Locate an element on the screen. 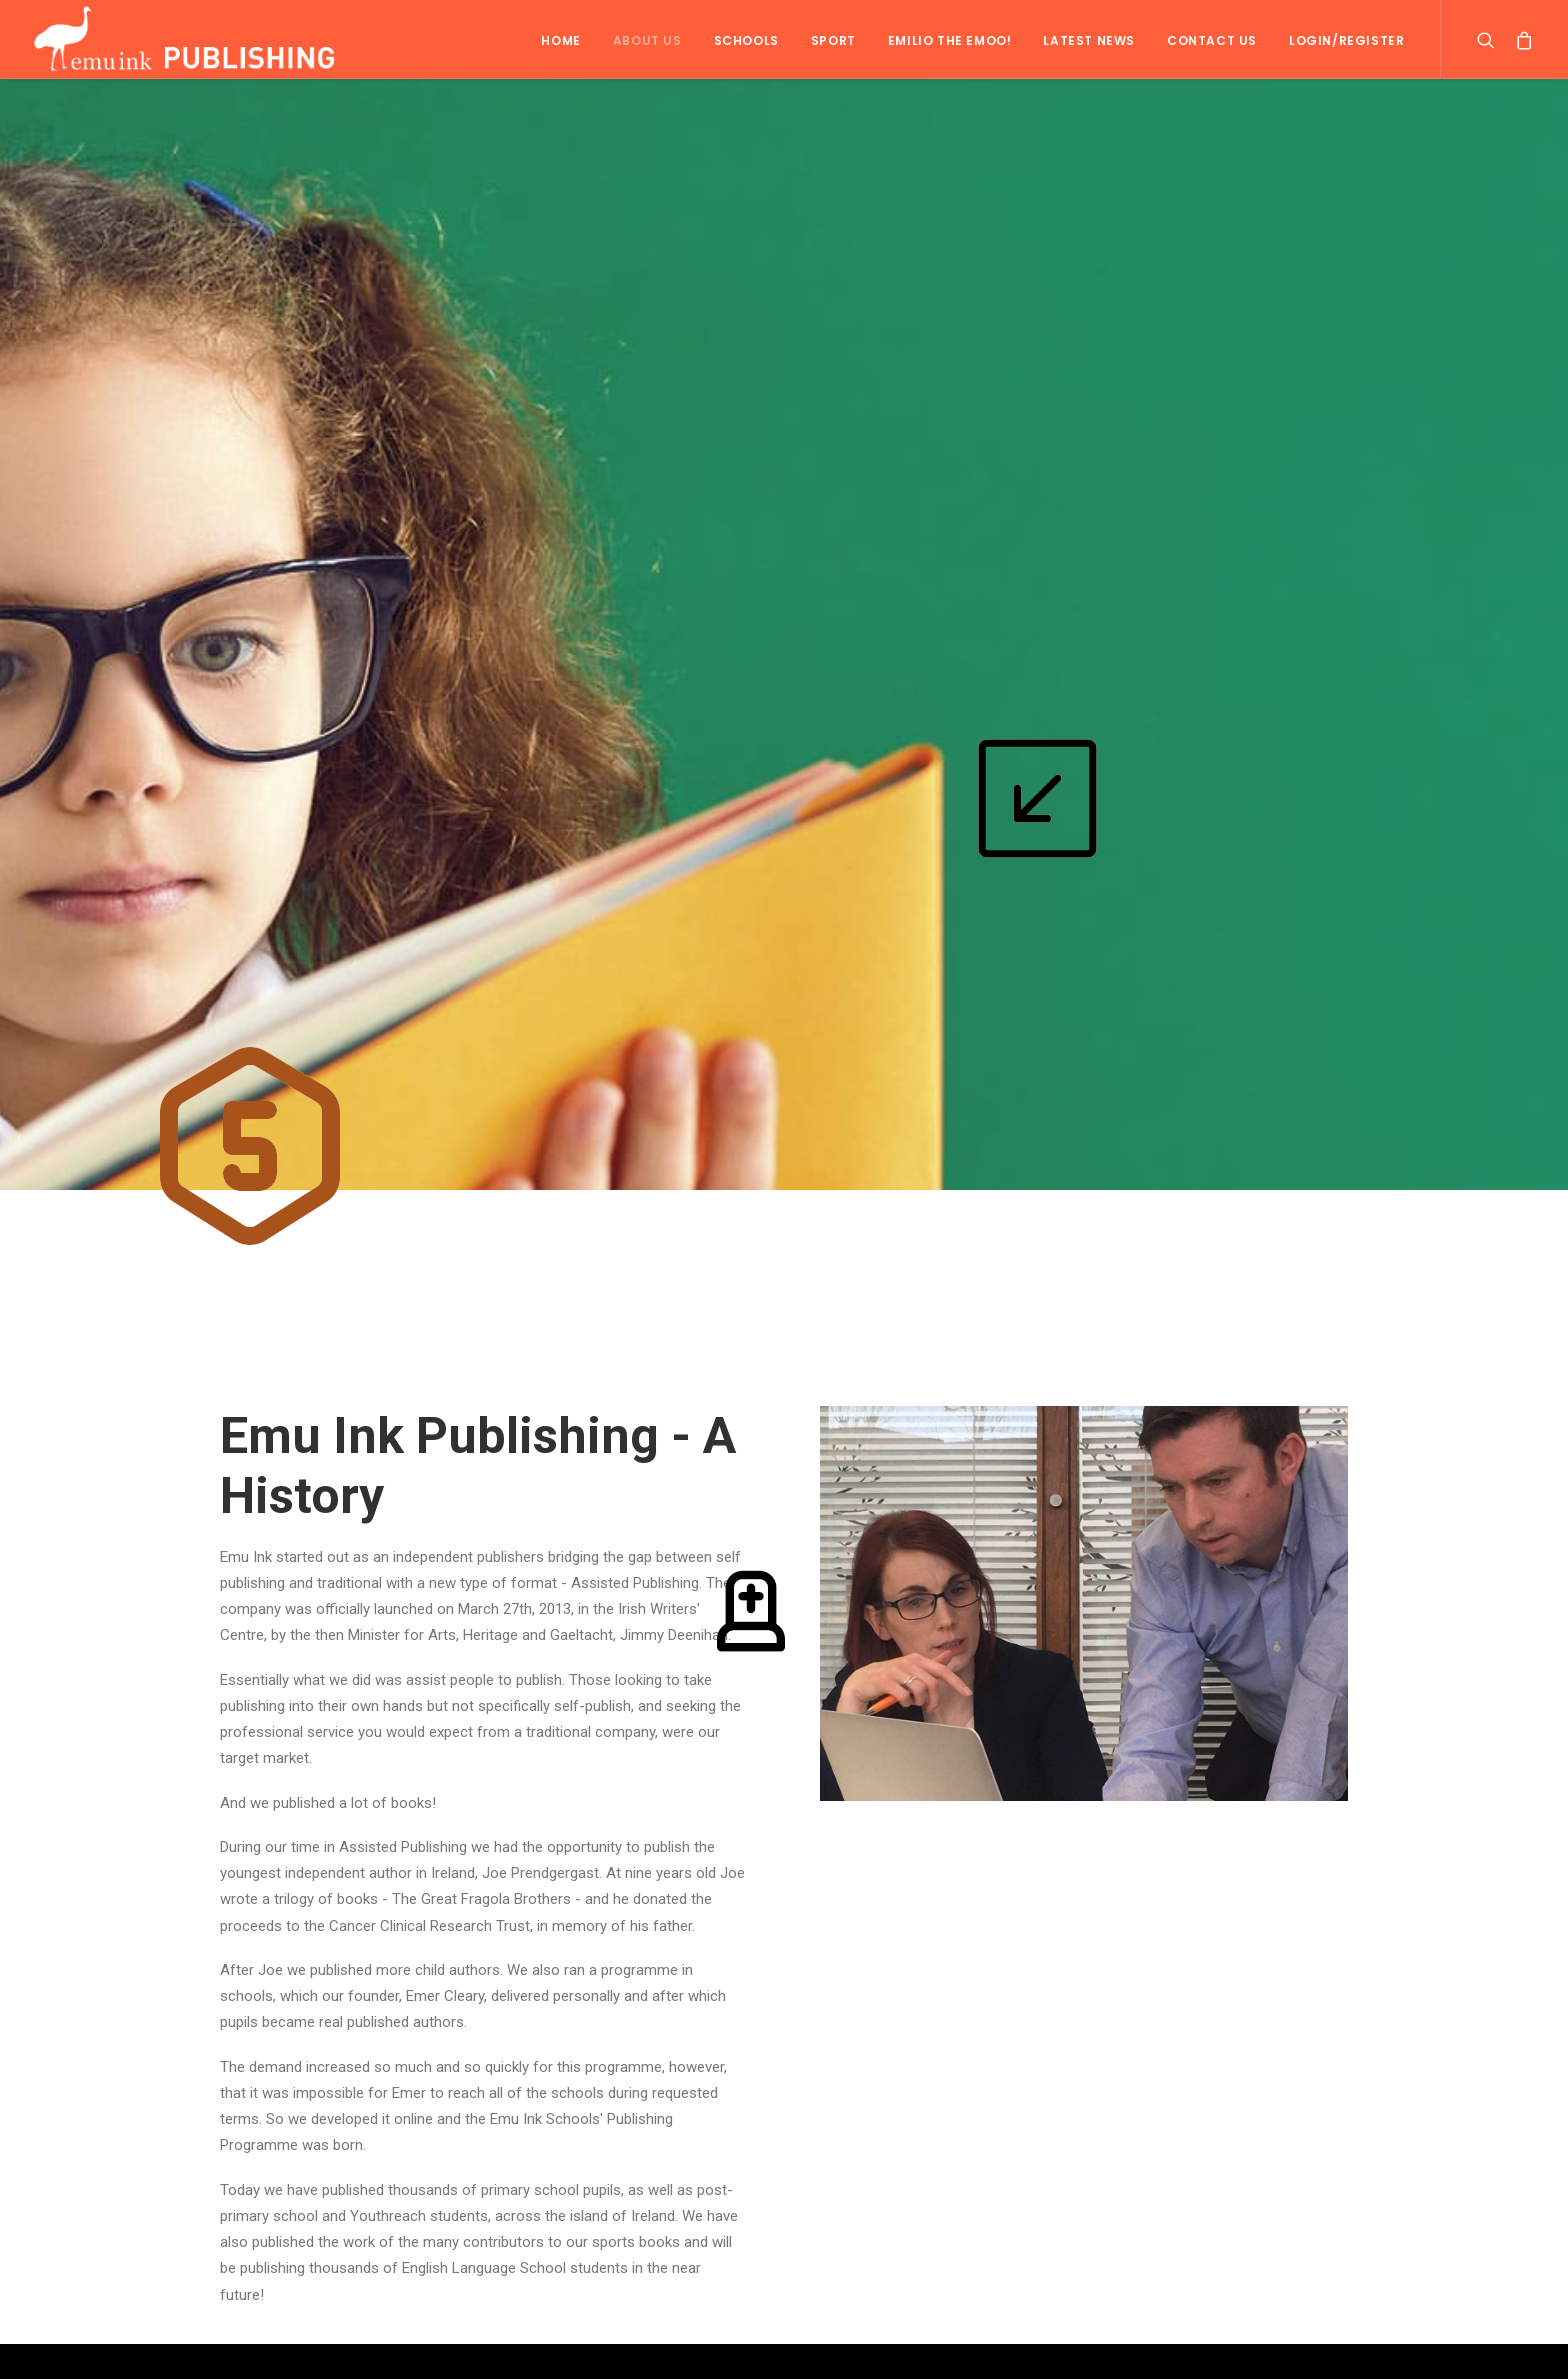 This screenshot has height=2379, width=1568. move content to bottom-left corner is located at coordinates (1037, 798).